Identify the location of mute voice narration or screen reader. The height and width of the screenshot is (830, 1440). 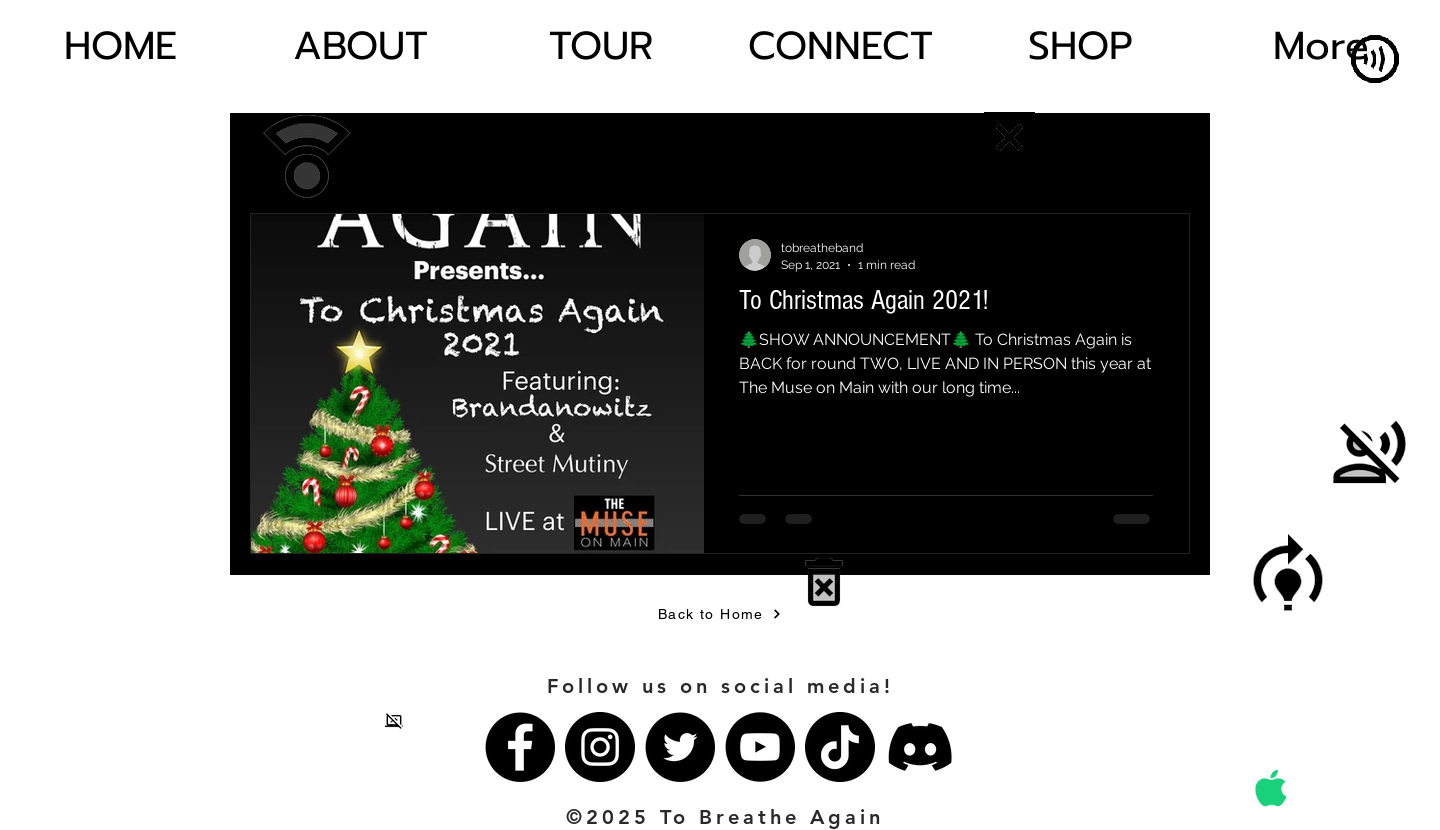
(1369, 453).